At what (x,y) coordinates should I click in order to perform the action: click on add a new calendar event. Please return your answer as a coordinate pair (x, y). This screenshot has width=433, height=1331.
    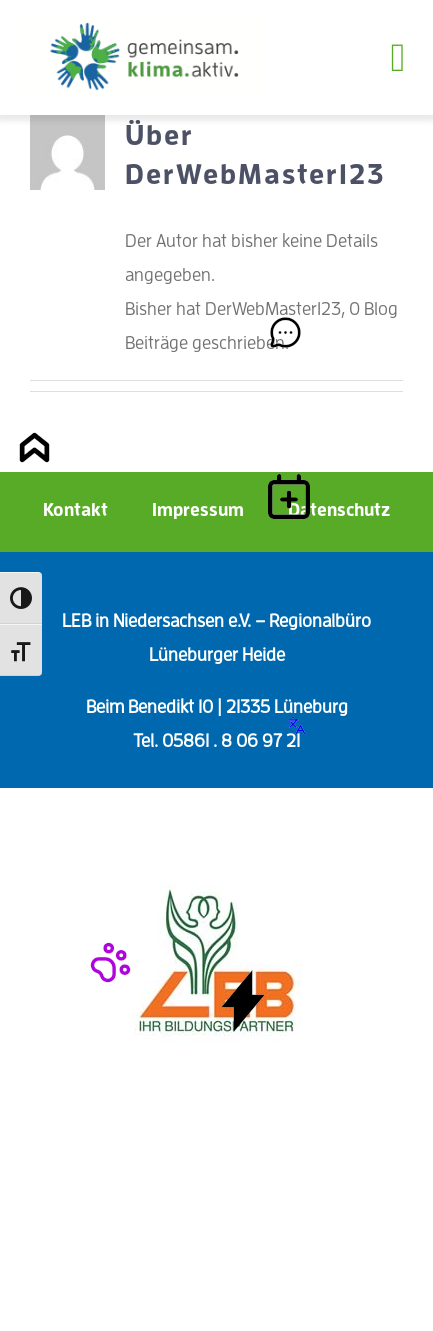
    Looking at the image, I should click on (289, 498).